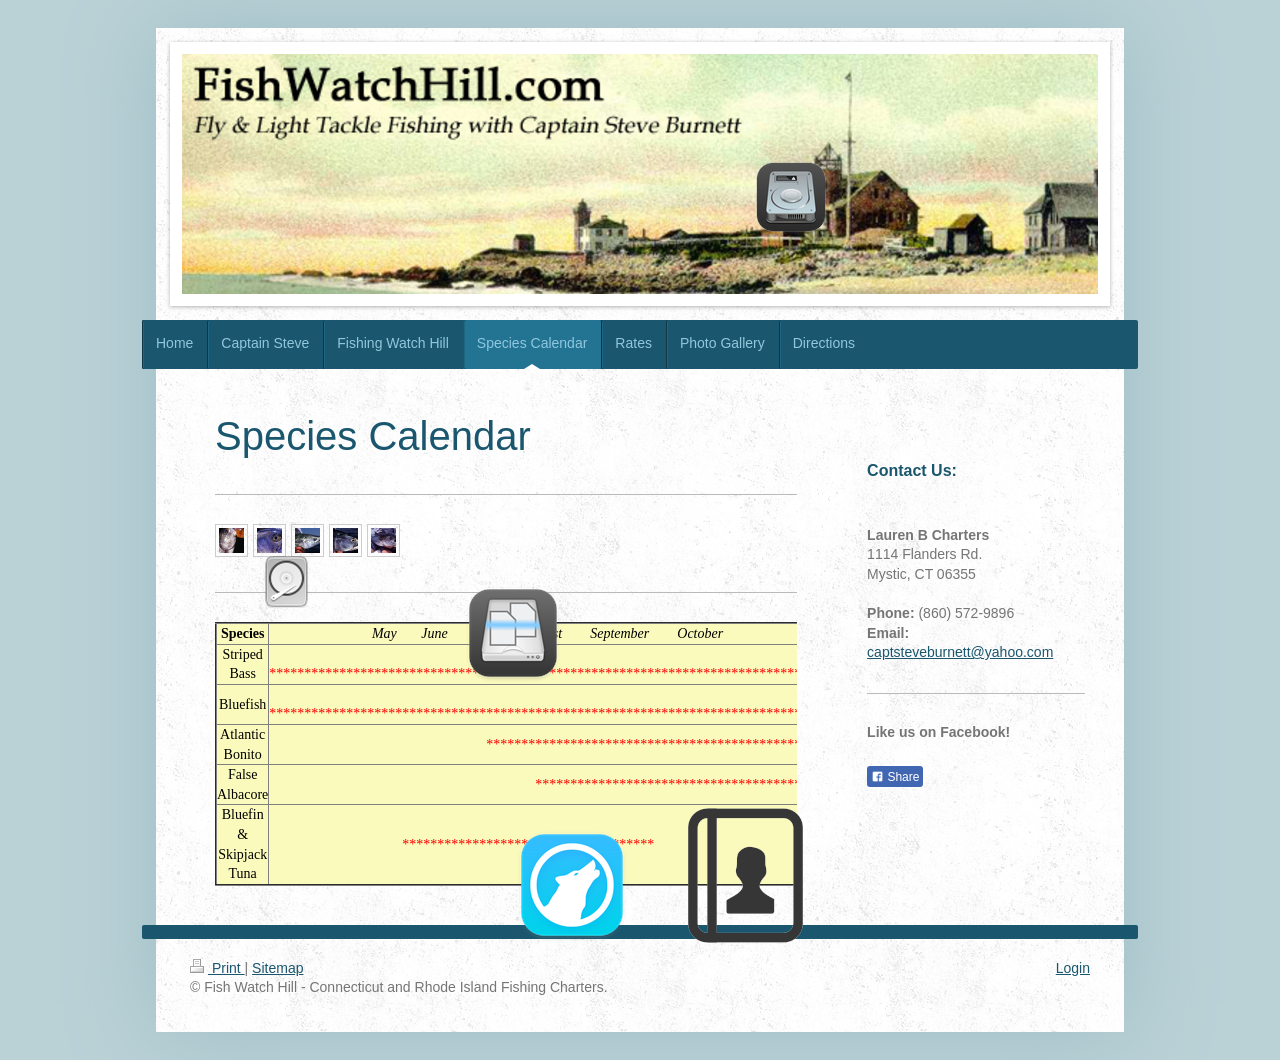 The height and width of the screenshot is (1060, 1280). I want to click on open skanpage document scanning app, so click(513, 633).